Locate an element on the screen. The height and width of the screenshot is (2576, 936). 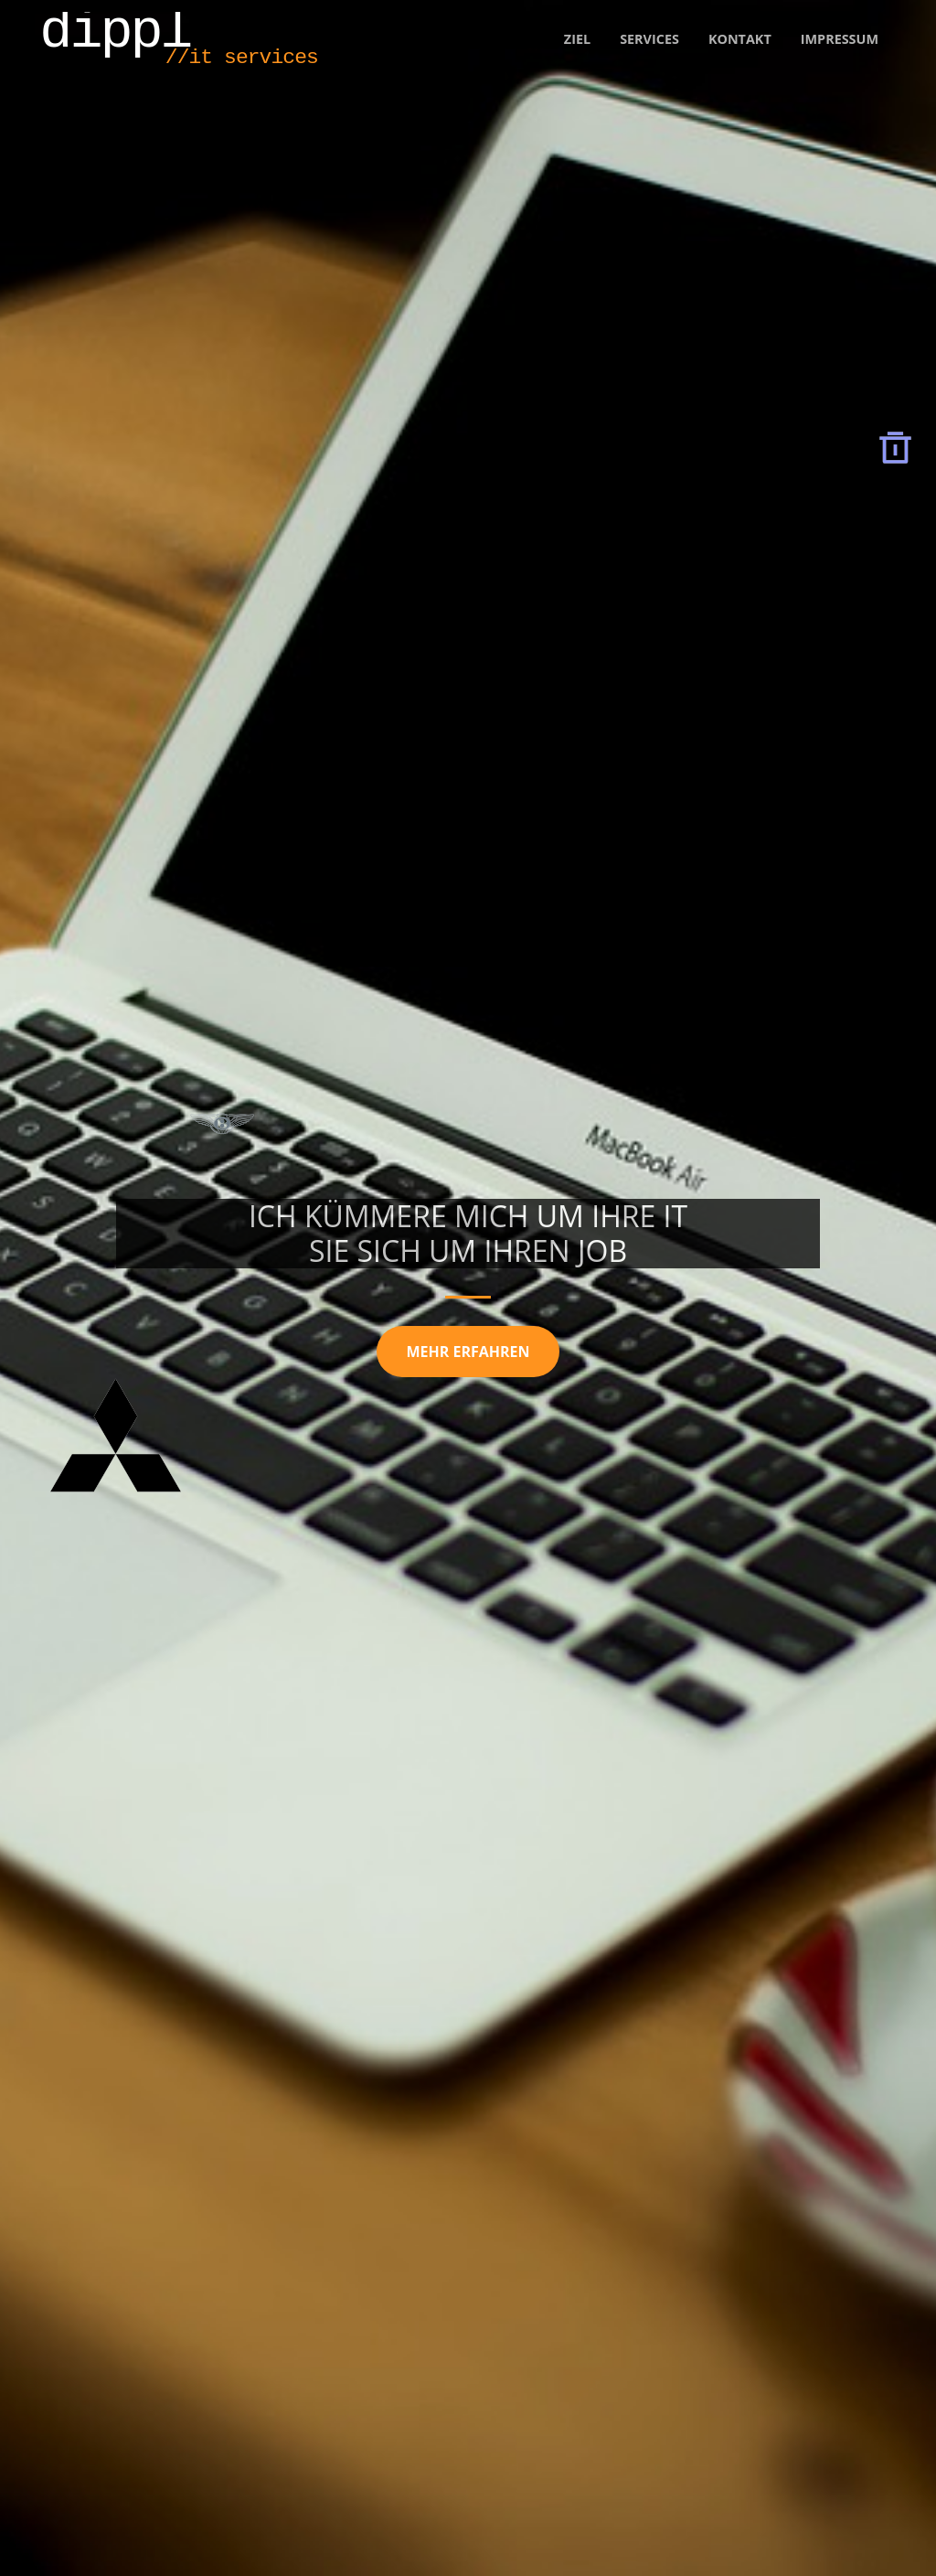
Mitsubishi brand logo is located at coordinates (115, 1435).